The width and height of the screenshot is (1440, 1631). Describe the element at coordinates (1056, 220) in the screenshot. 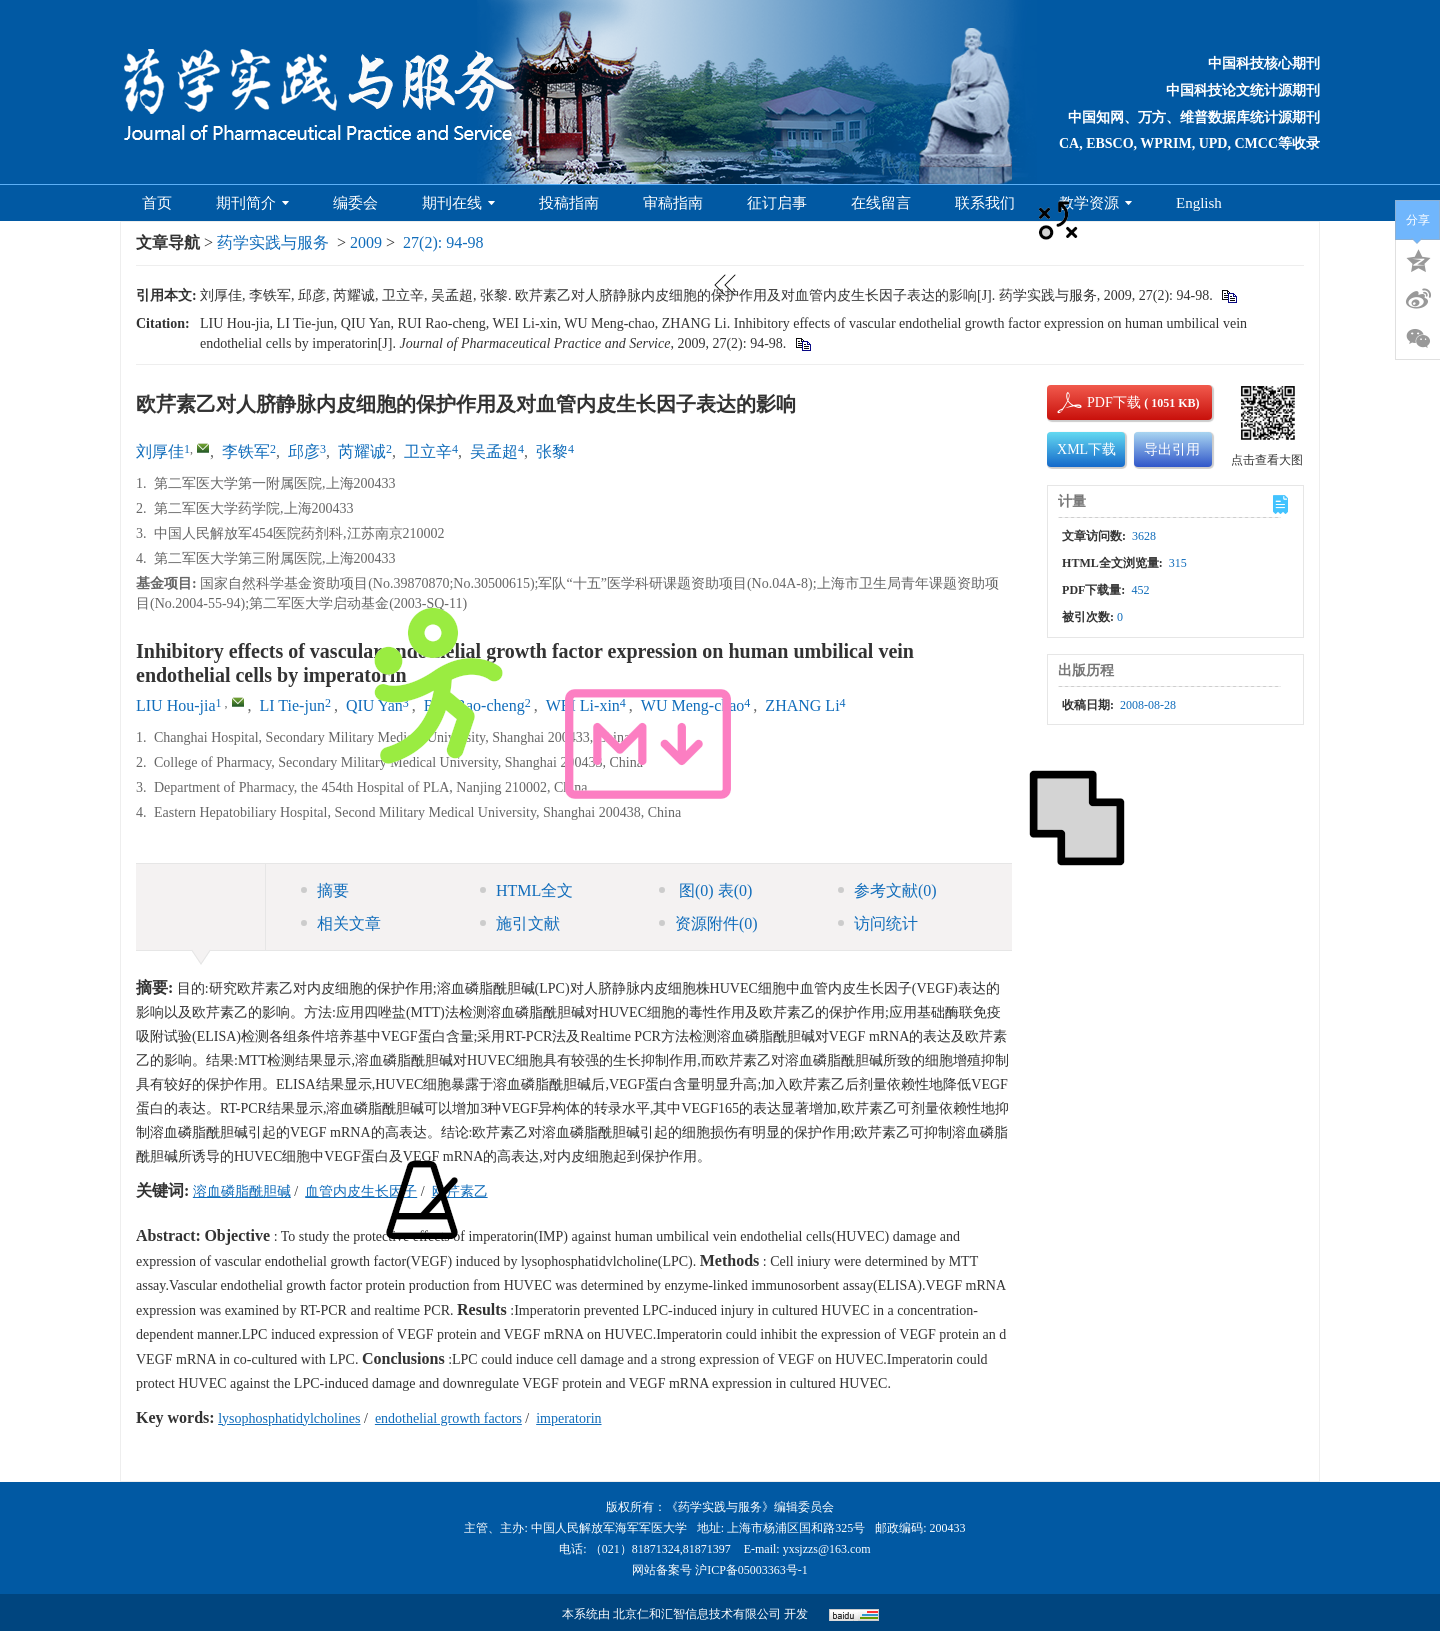

I see `view game plan or strategy options` at that location.